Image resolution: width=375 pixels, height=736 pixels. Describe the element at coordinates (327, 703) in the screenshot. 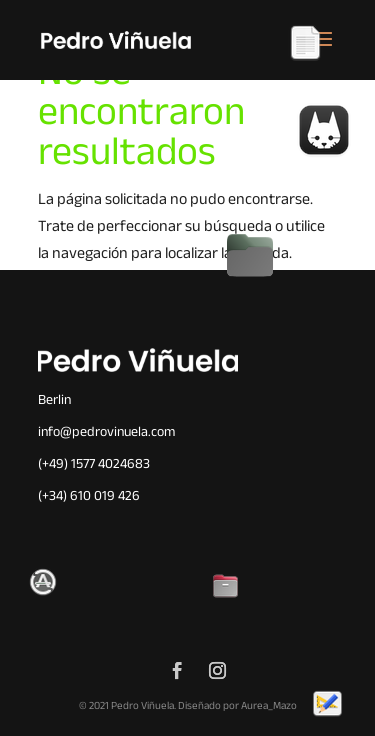

I see `access utility and accessory applications` at that location.